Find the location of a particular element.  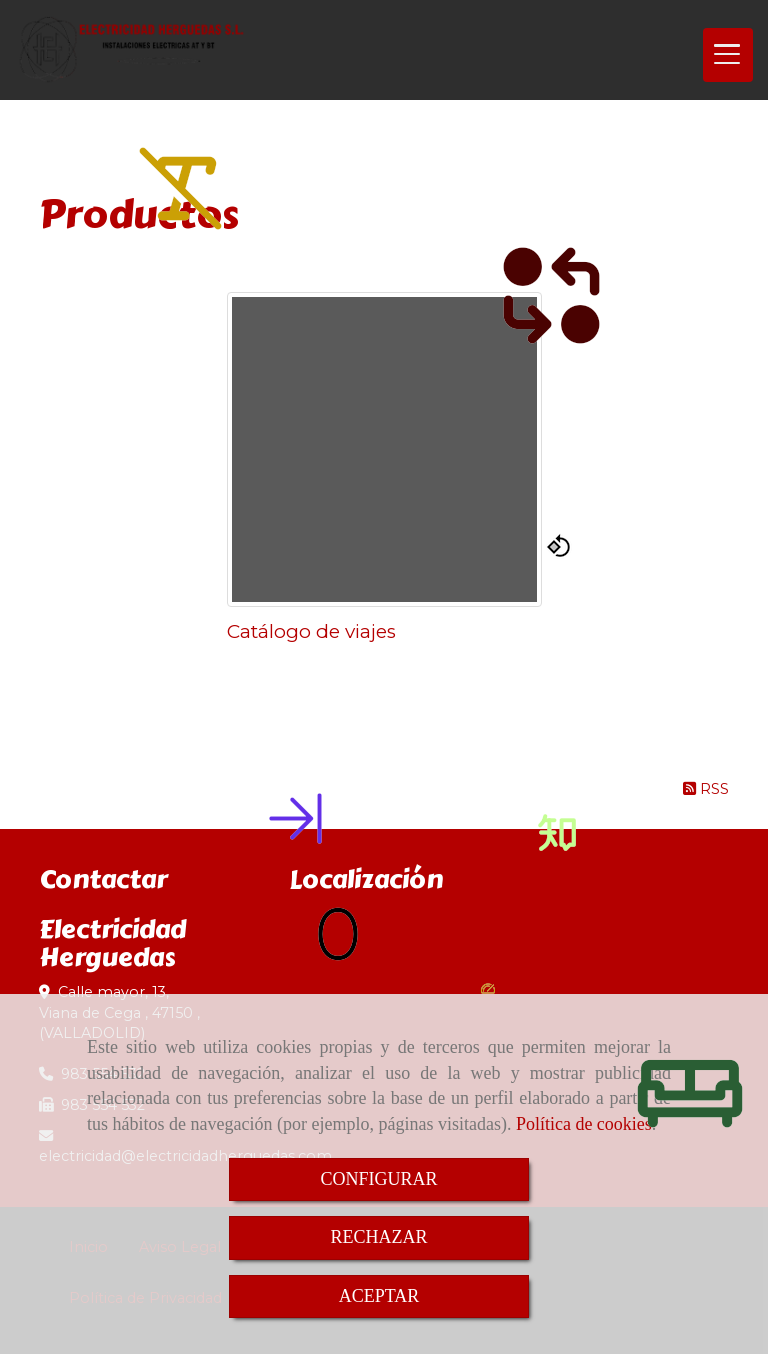

view current speed or performance metrics is located at coordinates (488, 989).